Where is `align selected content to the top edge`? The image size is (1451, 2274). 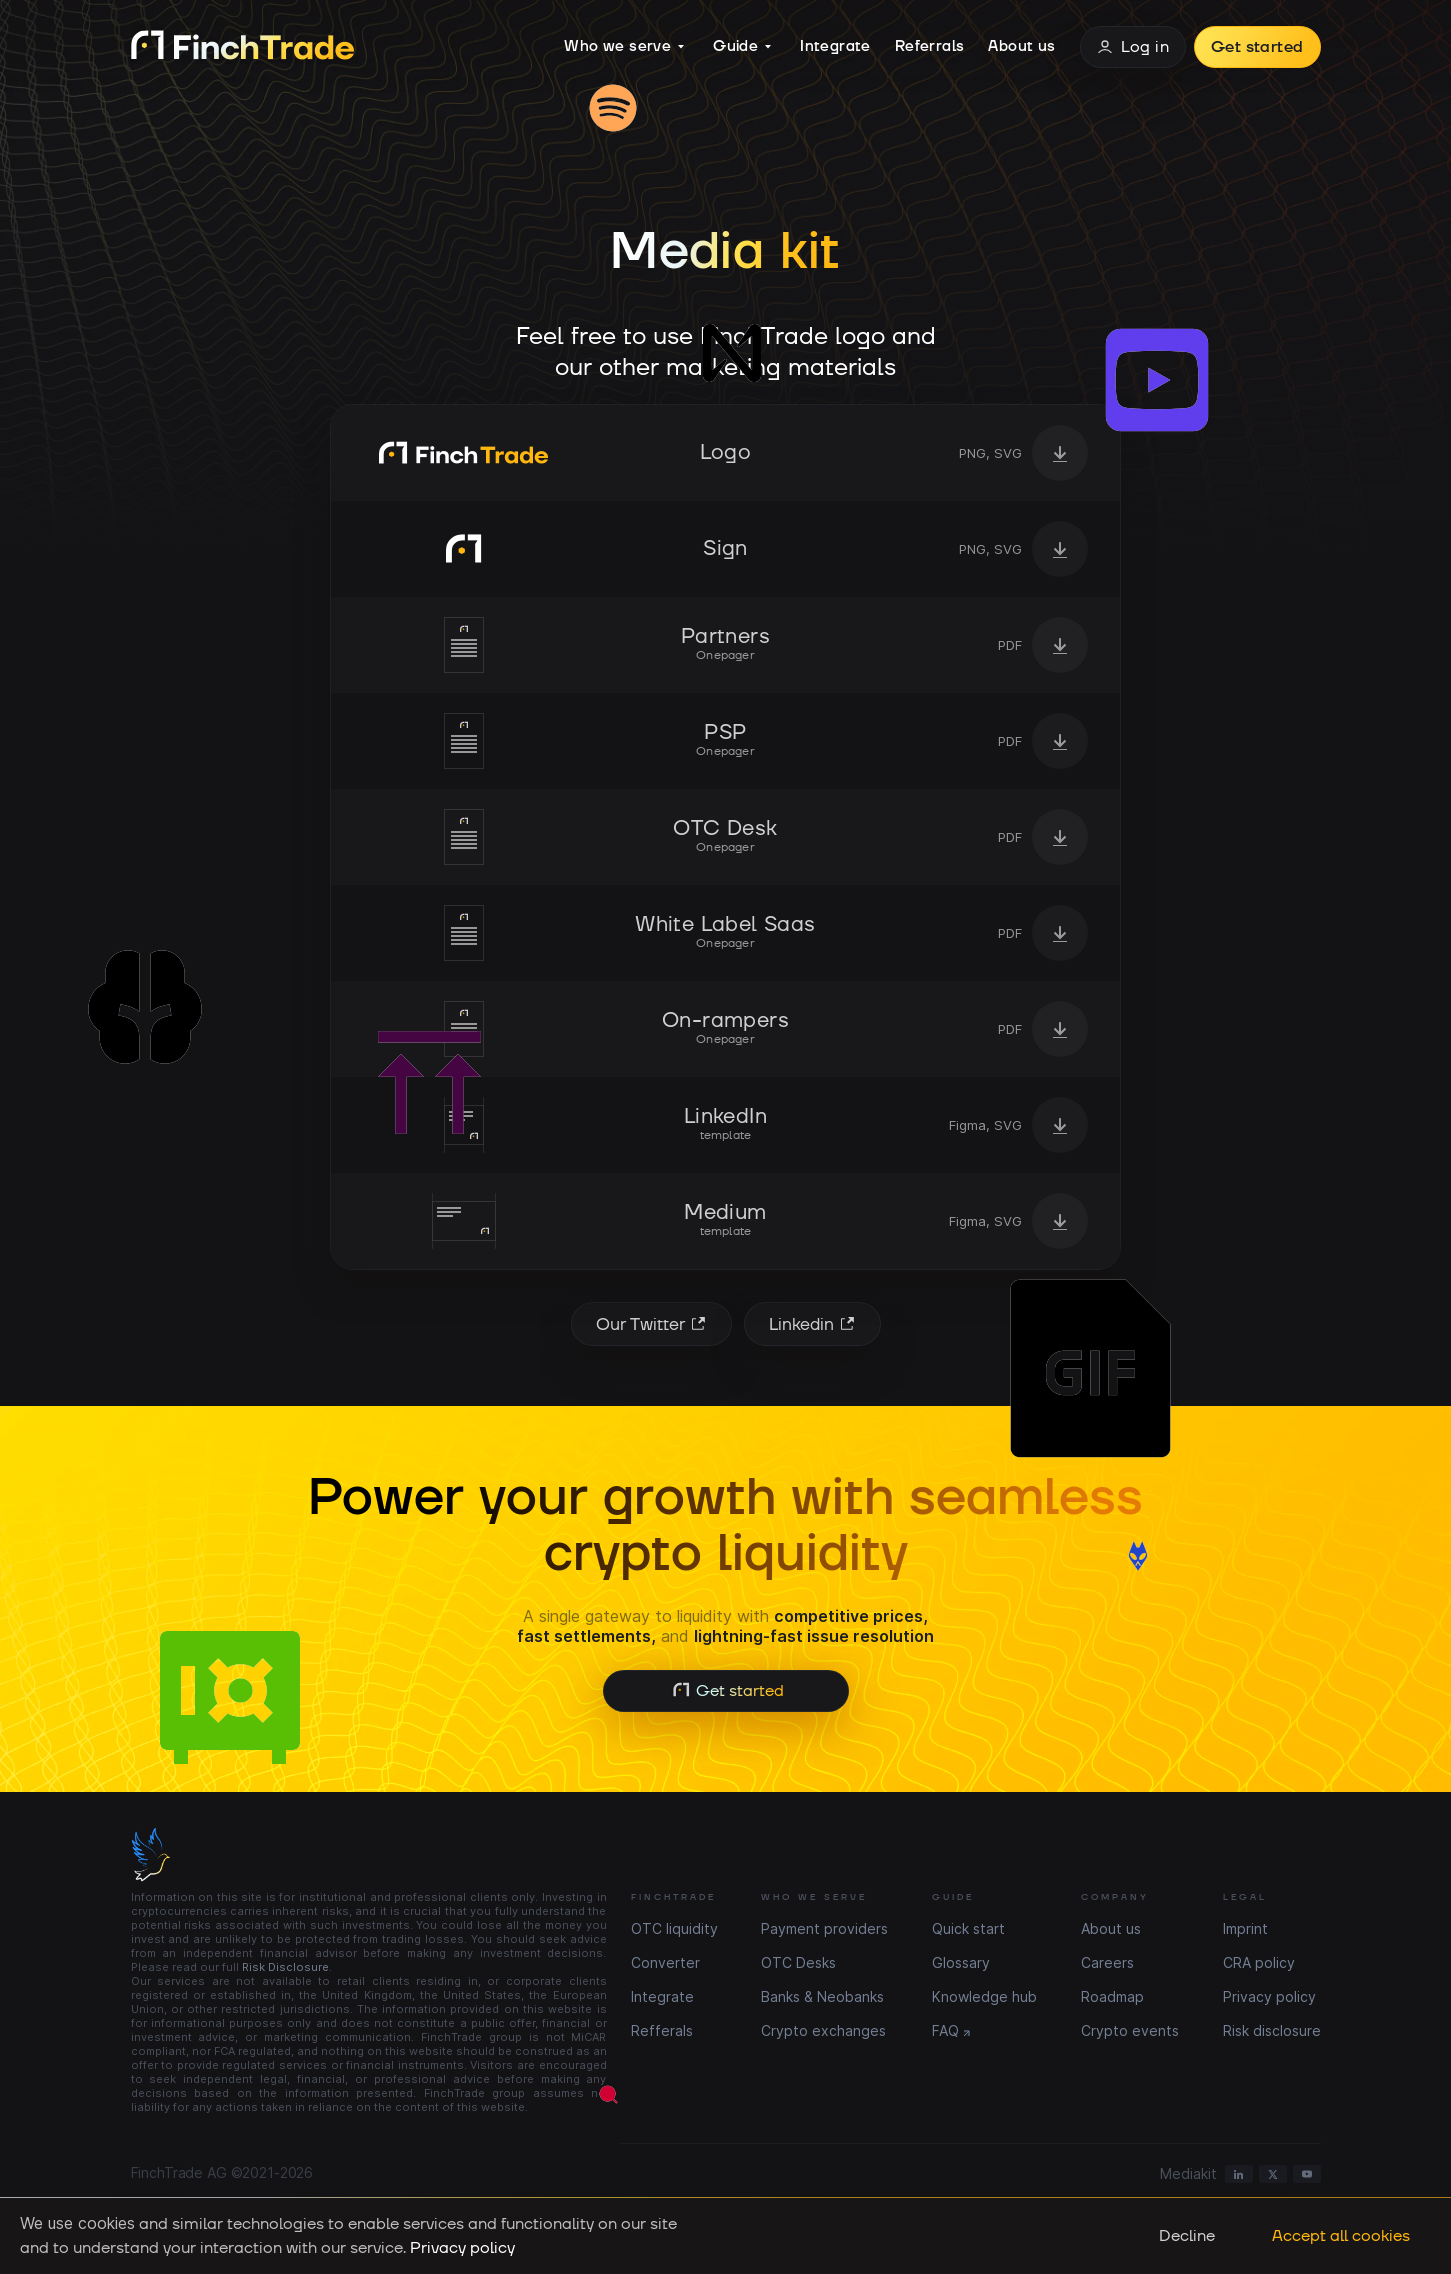
align selected content to the top edge is located at coordinates (429, 1082).